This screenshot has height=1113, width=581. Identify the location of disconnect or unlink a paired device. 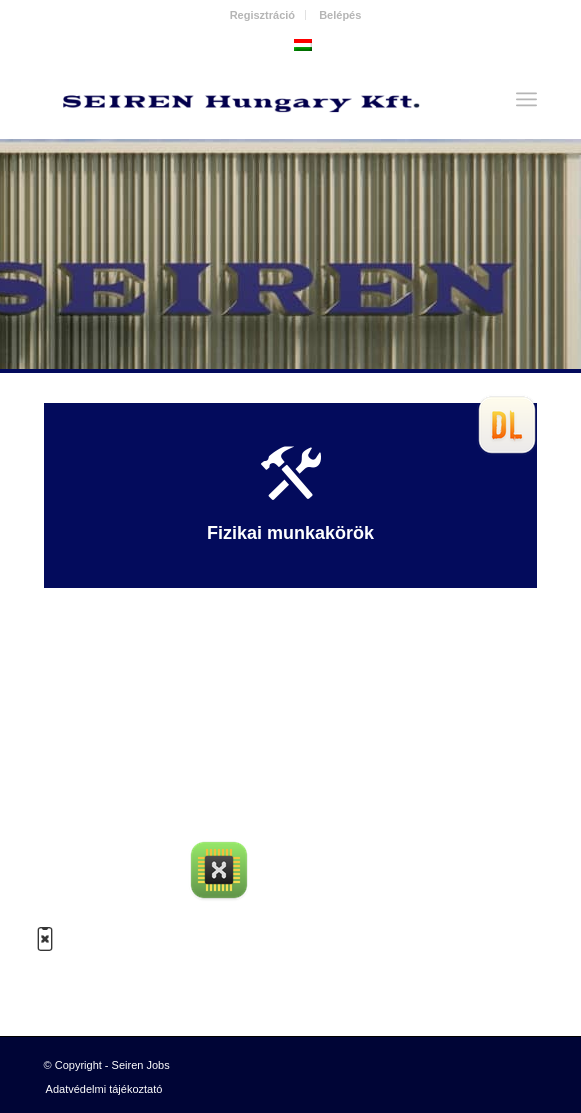
(45, 939).